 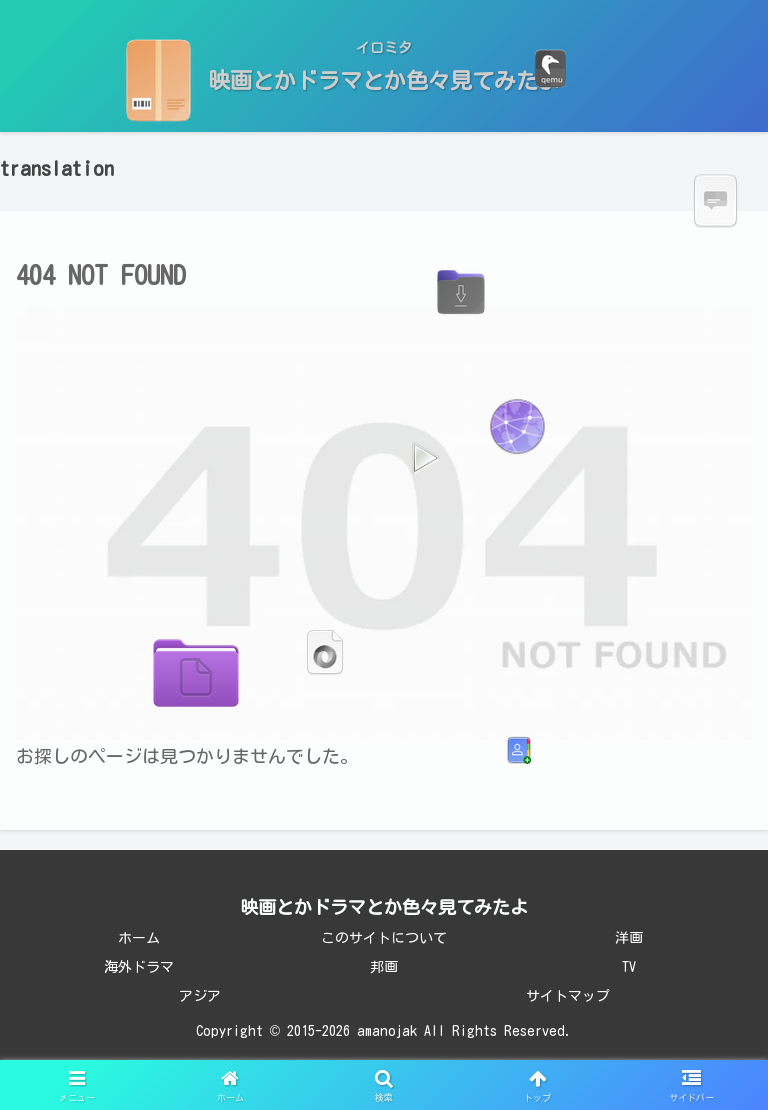 I want to click on a SAMI subtitle or caption file, so click(x=715, y=200).